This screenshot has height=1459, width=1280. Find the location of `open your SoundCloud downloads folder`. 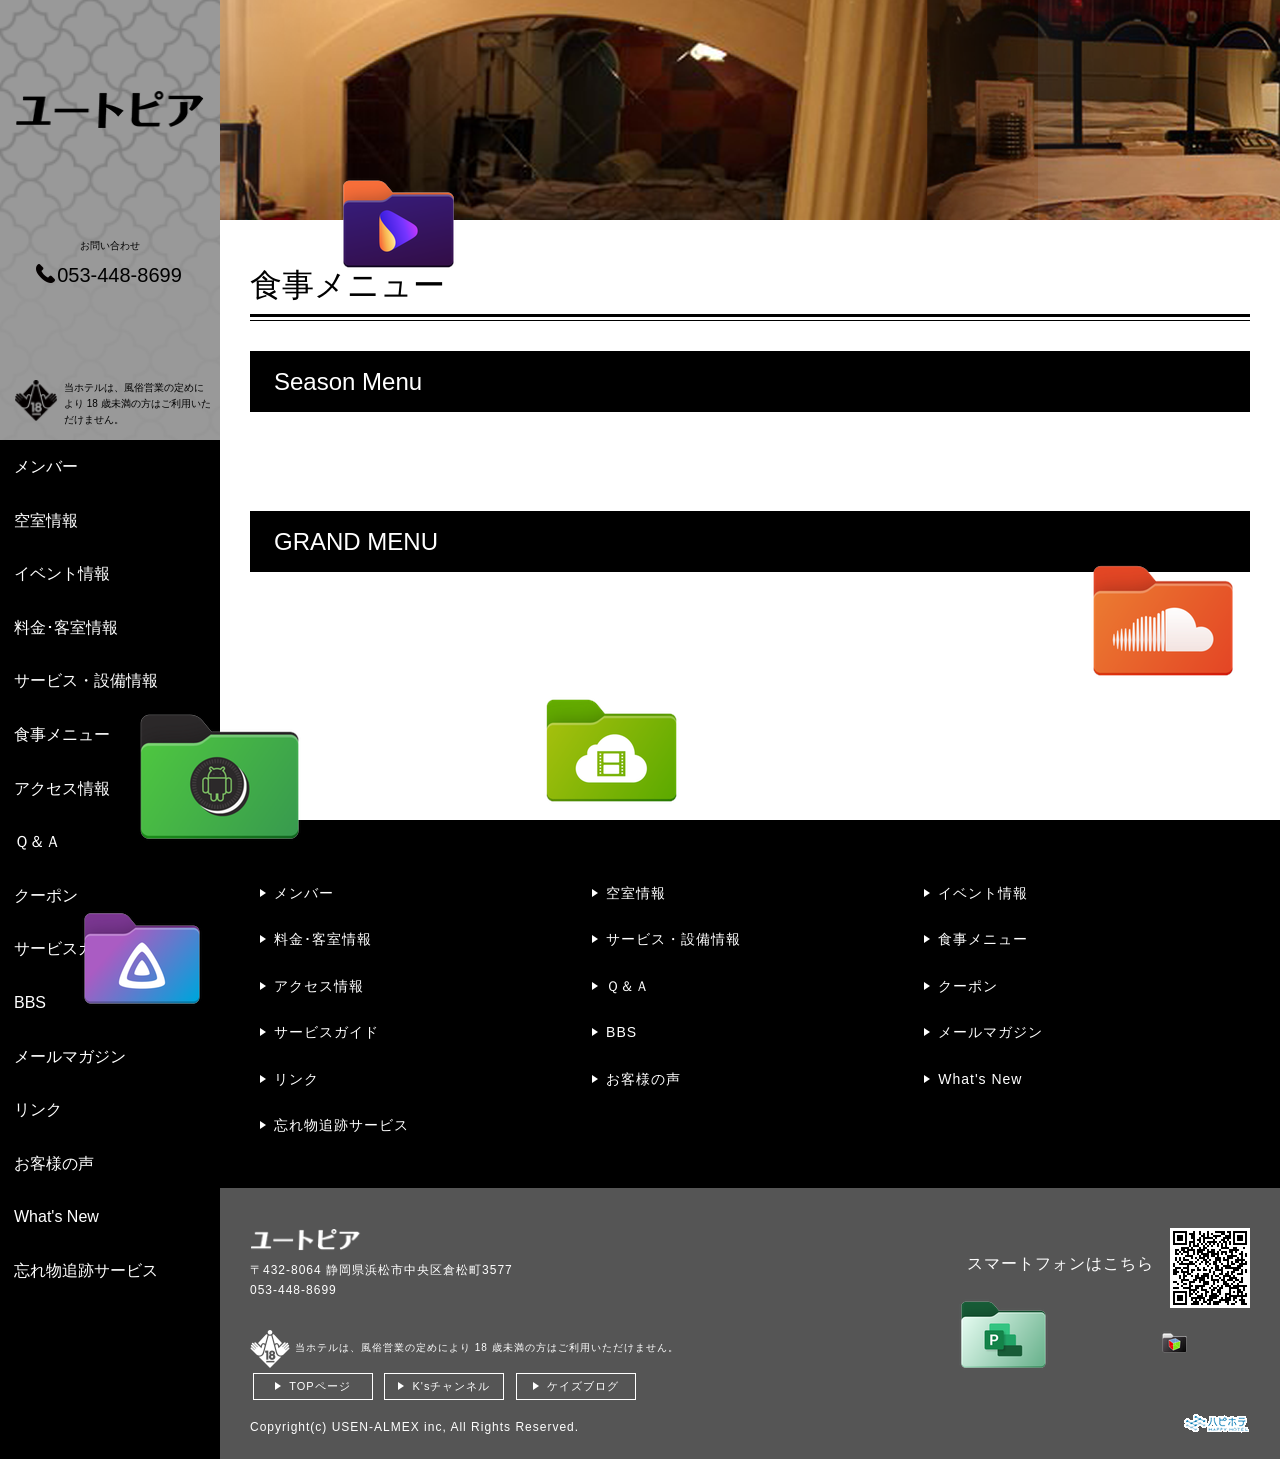

open your SoundCloud downloads folder is located at coordinates (1162, 624).